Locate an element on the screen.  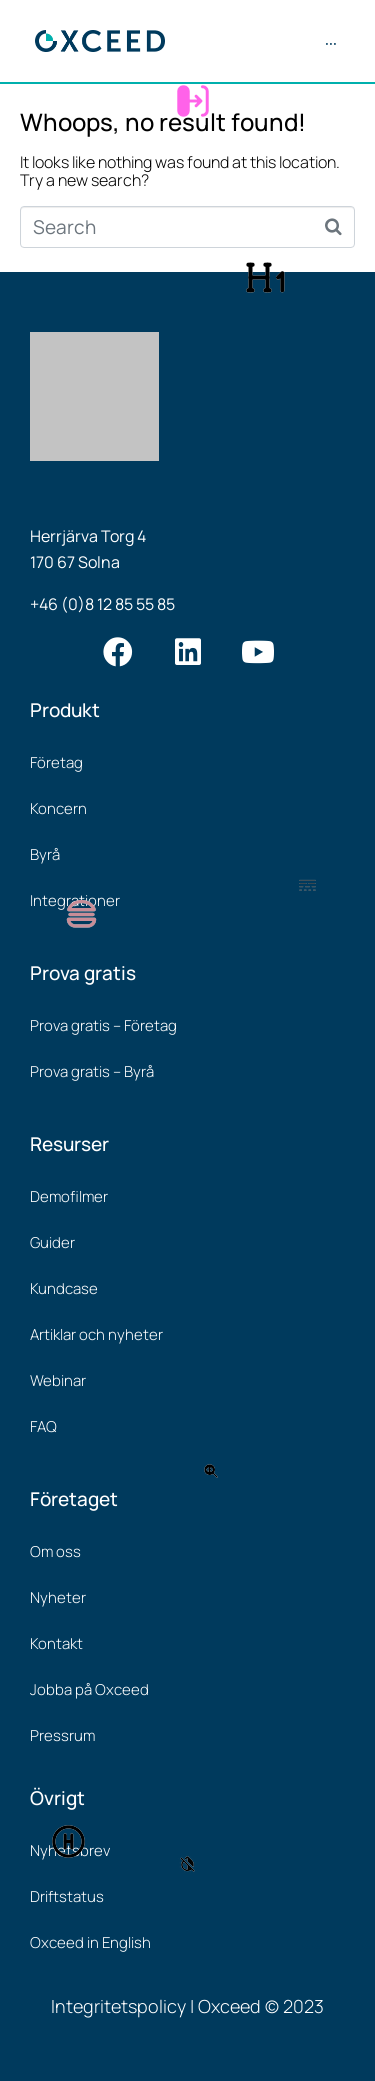
search or inspect code is located at coordinates (211, 1471).